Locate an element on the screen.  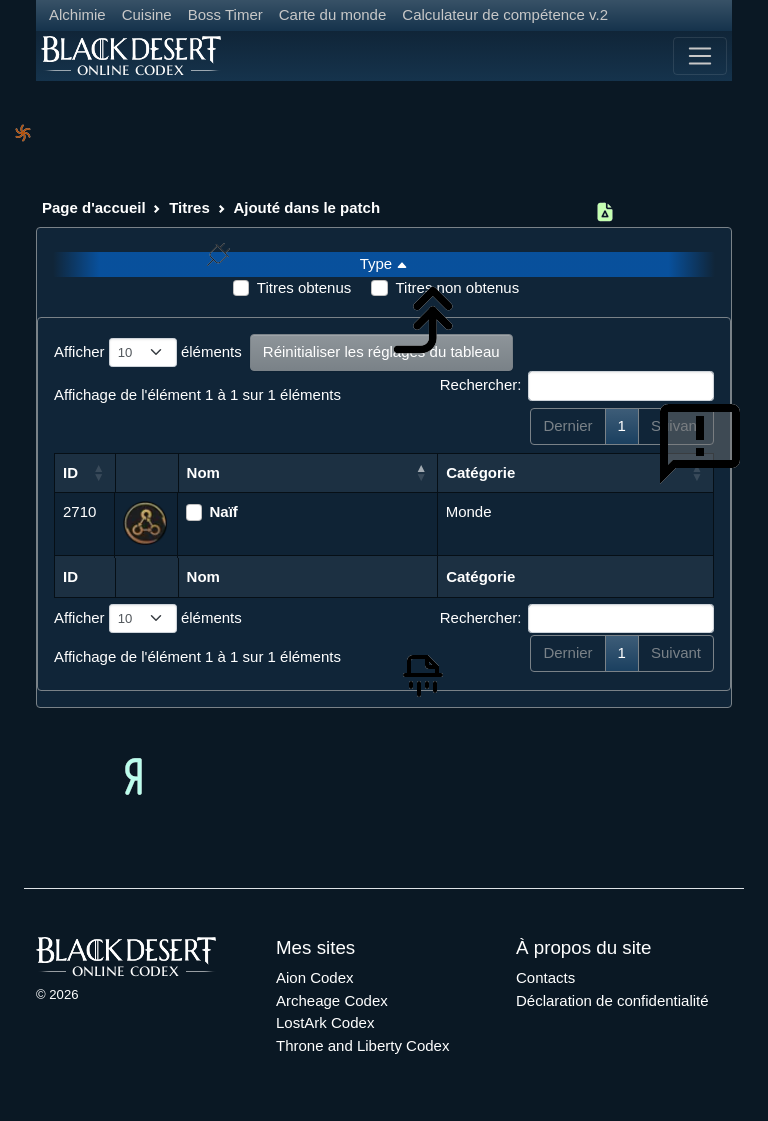
view important announcements or alerts is located at coordinates (700, 444).